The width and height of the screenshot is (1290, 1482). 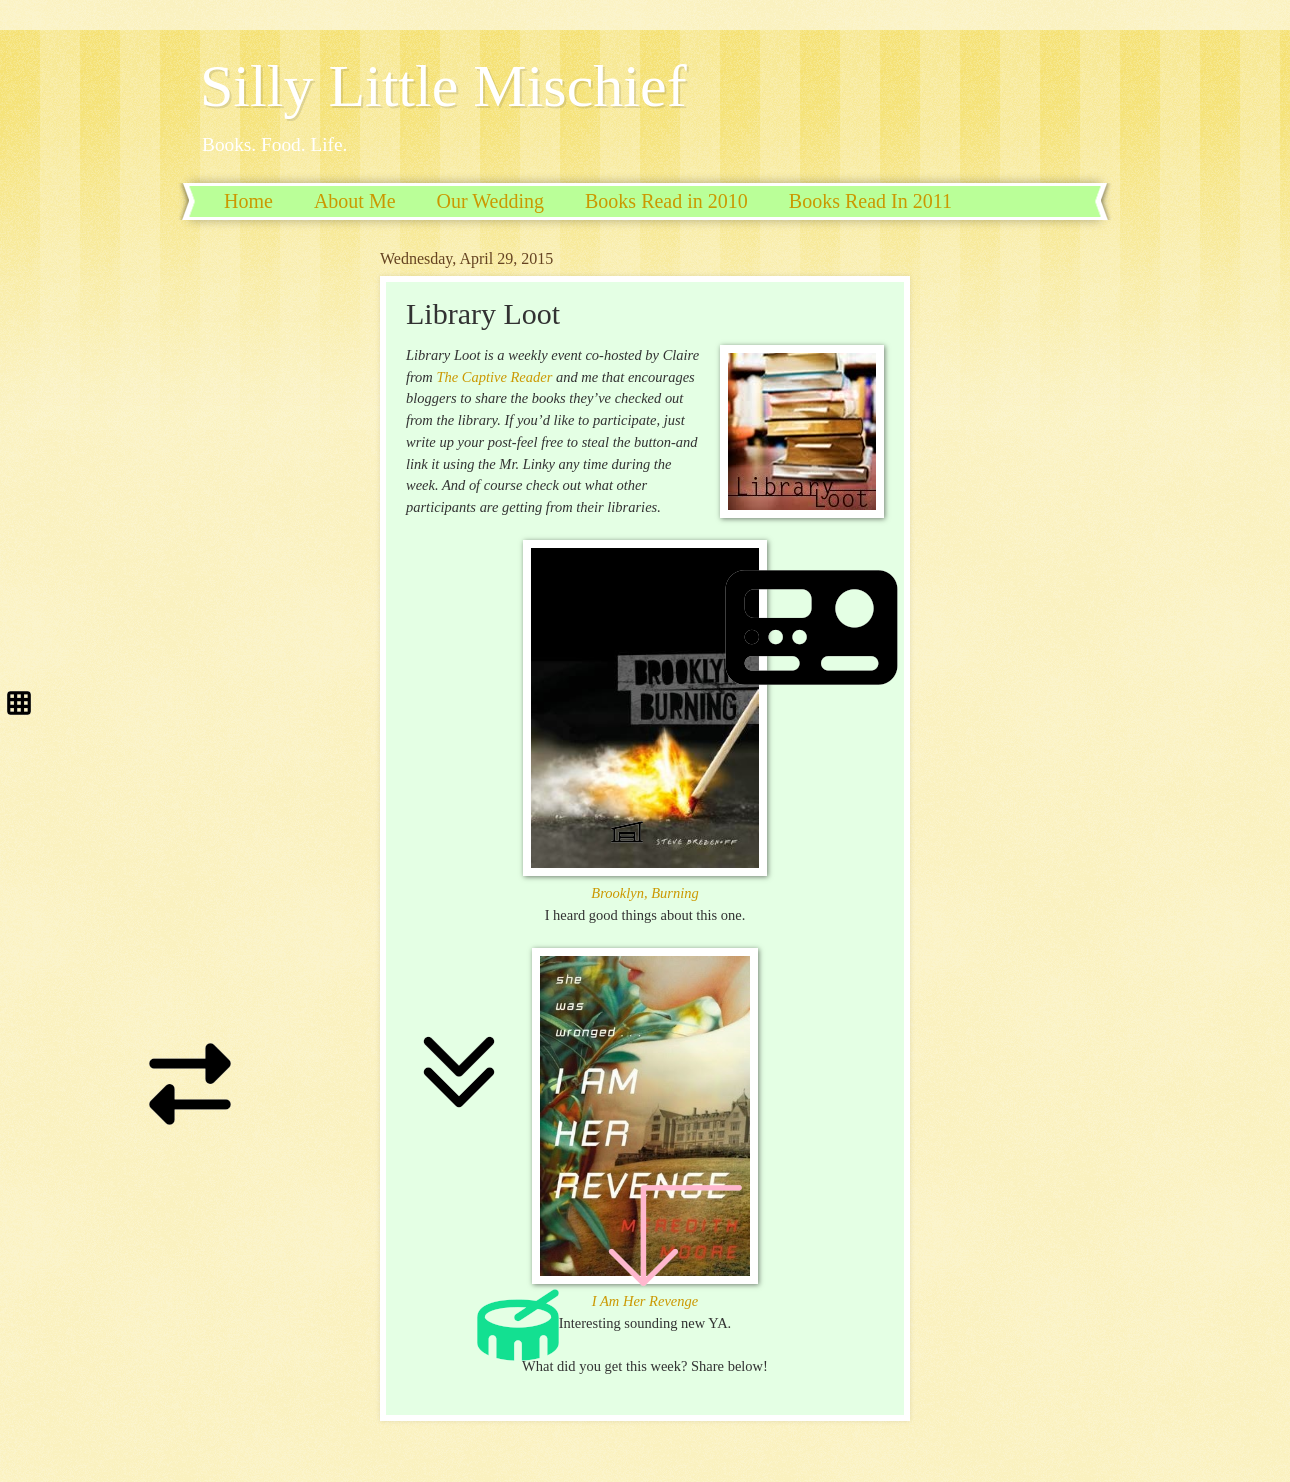 What do you see at coordinates (627, 833) in the screenshot?
I see `access warehouse or storage management` at bounding box center [627, 833].